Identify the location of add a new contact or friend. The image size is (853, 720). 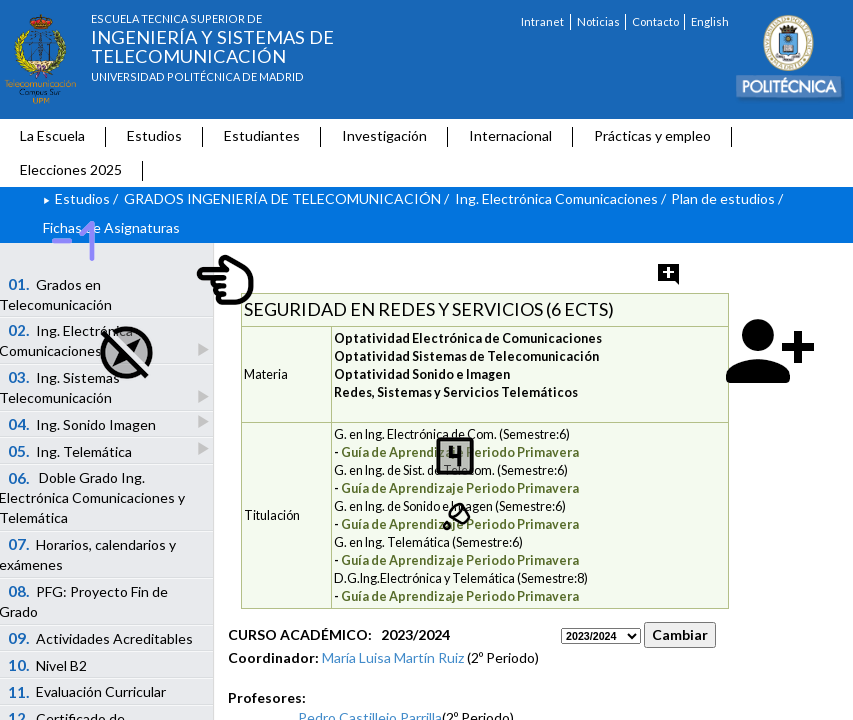
(770, 351).